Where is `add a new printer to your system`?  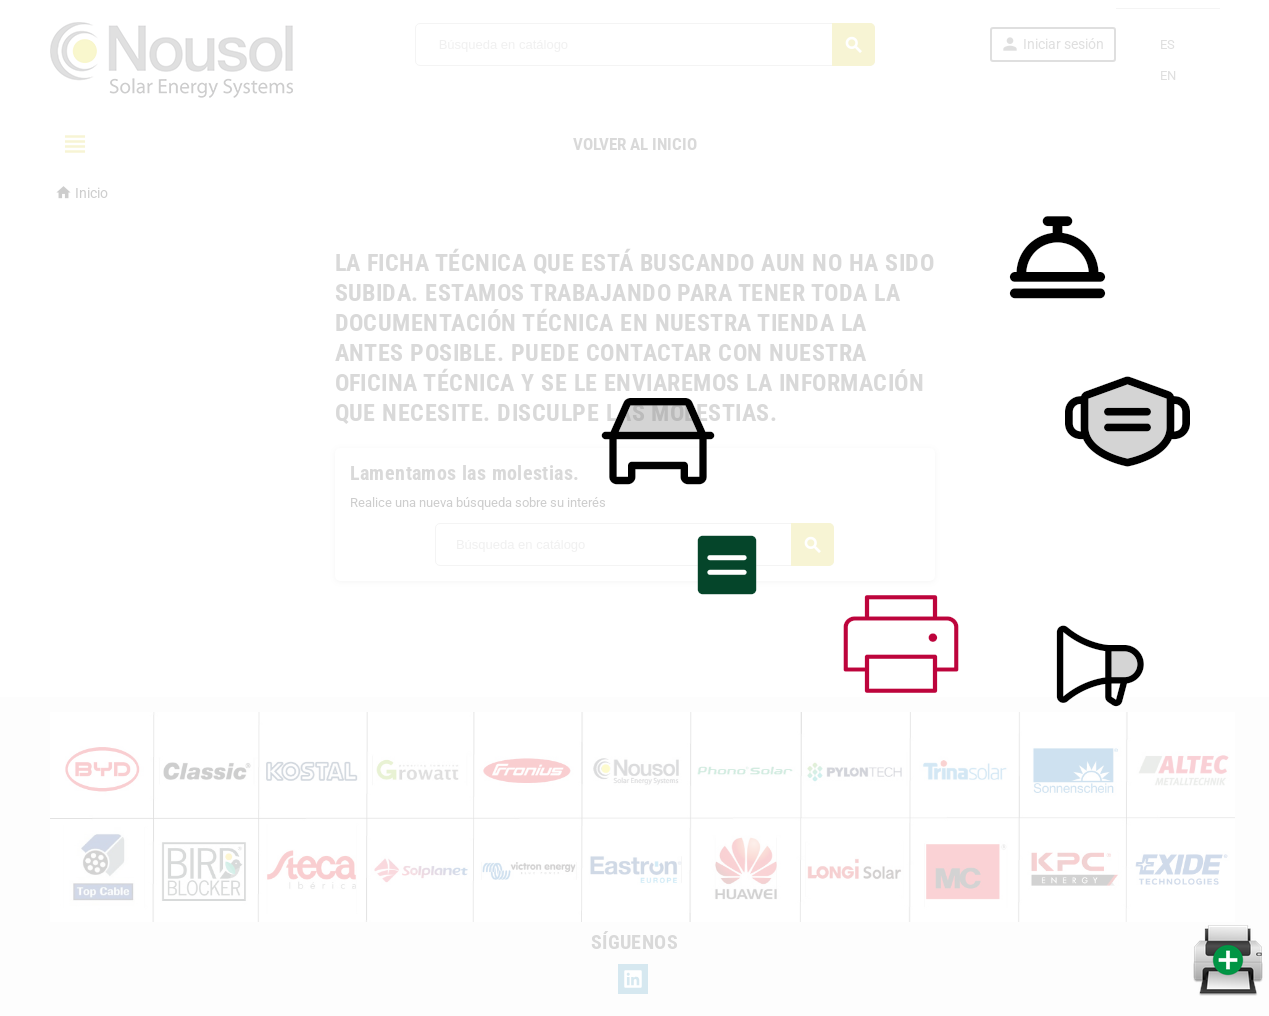 add a new printer to your system is located at coordinates (1228, 960).